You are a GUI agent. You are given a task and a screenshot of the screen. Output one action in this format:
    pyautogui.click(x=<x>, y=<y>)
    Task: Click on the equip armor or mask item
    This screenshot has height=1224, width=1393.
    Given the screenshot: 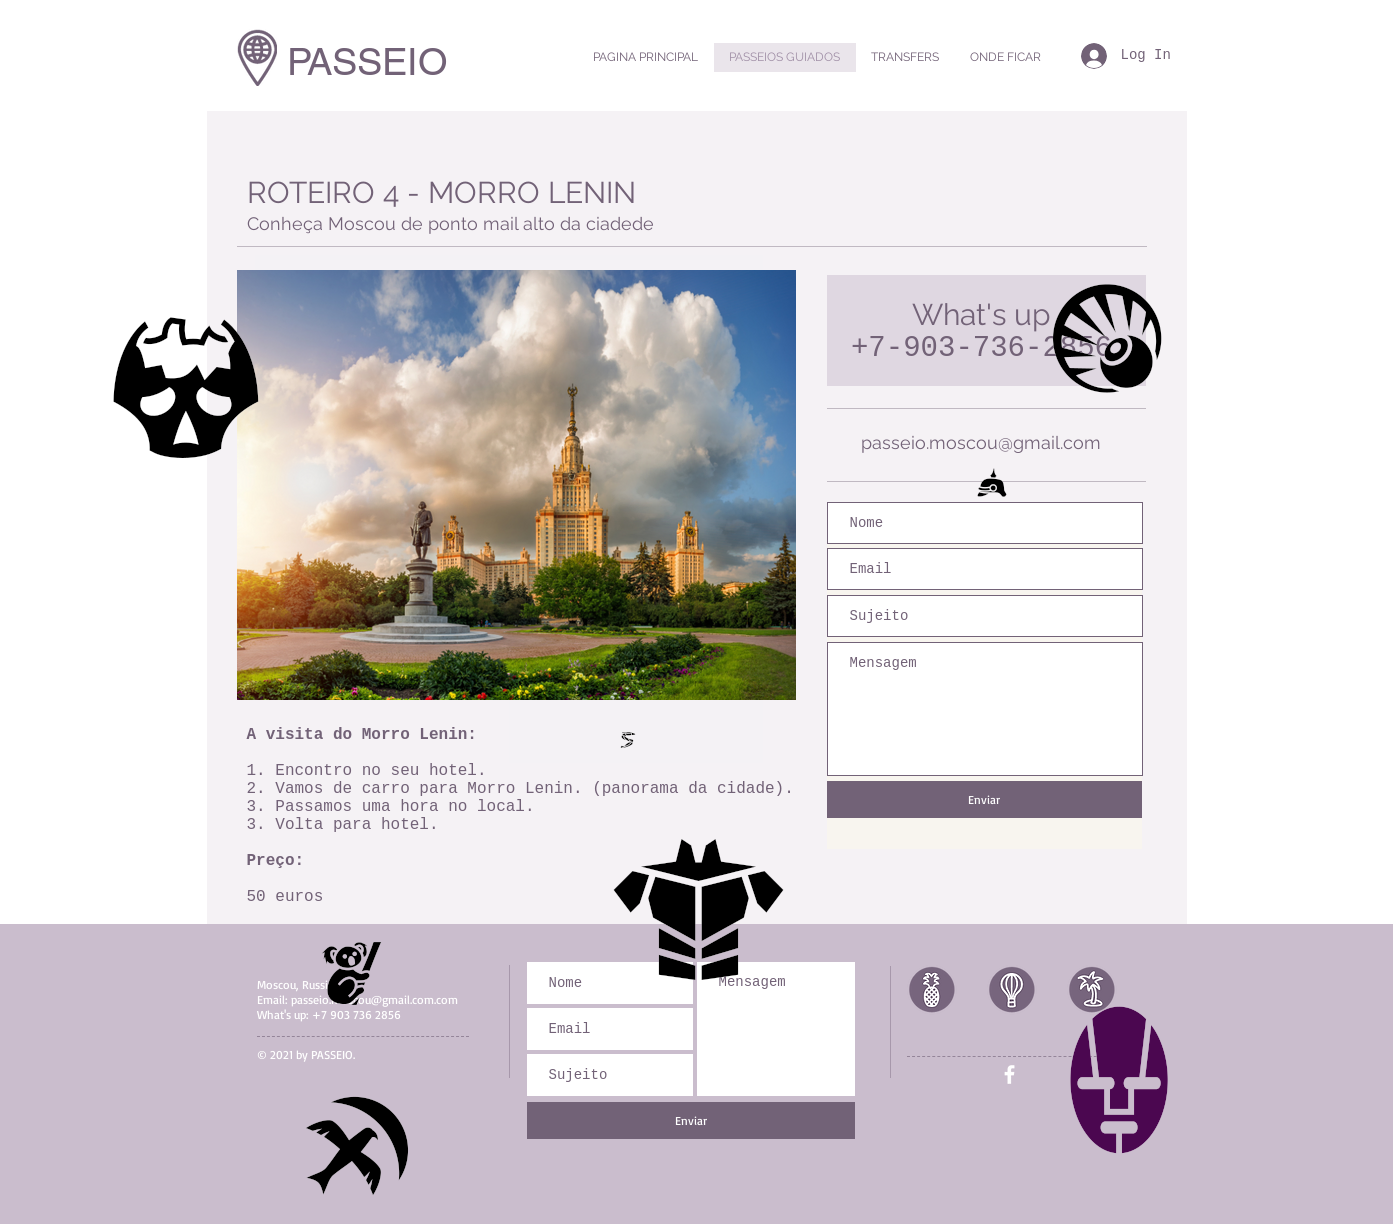 What is the action you would take?
    pyautogui.click(x=1119, y=1080)
    